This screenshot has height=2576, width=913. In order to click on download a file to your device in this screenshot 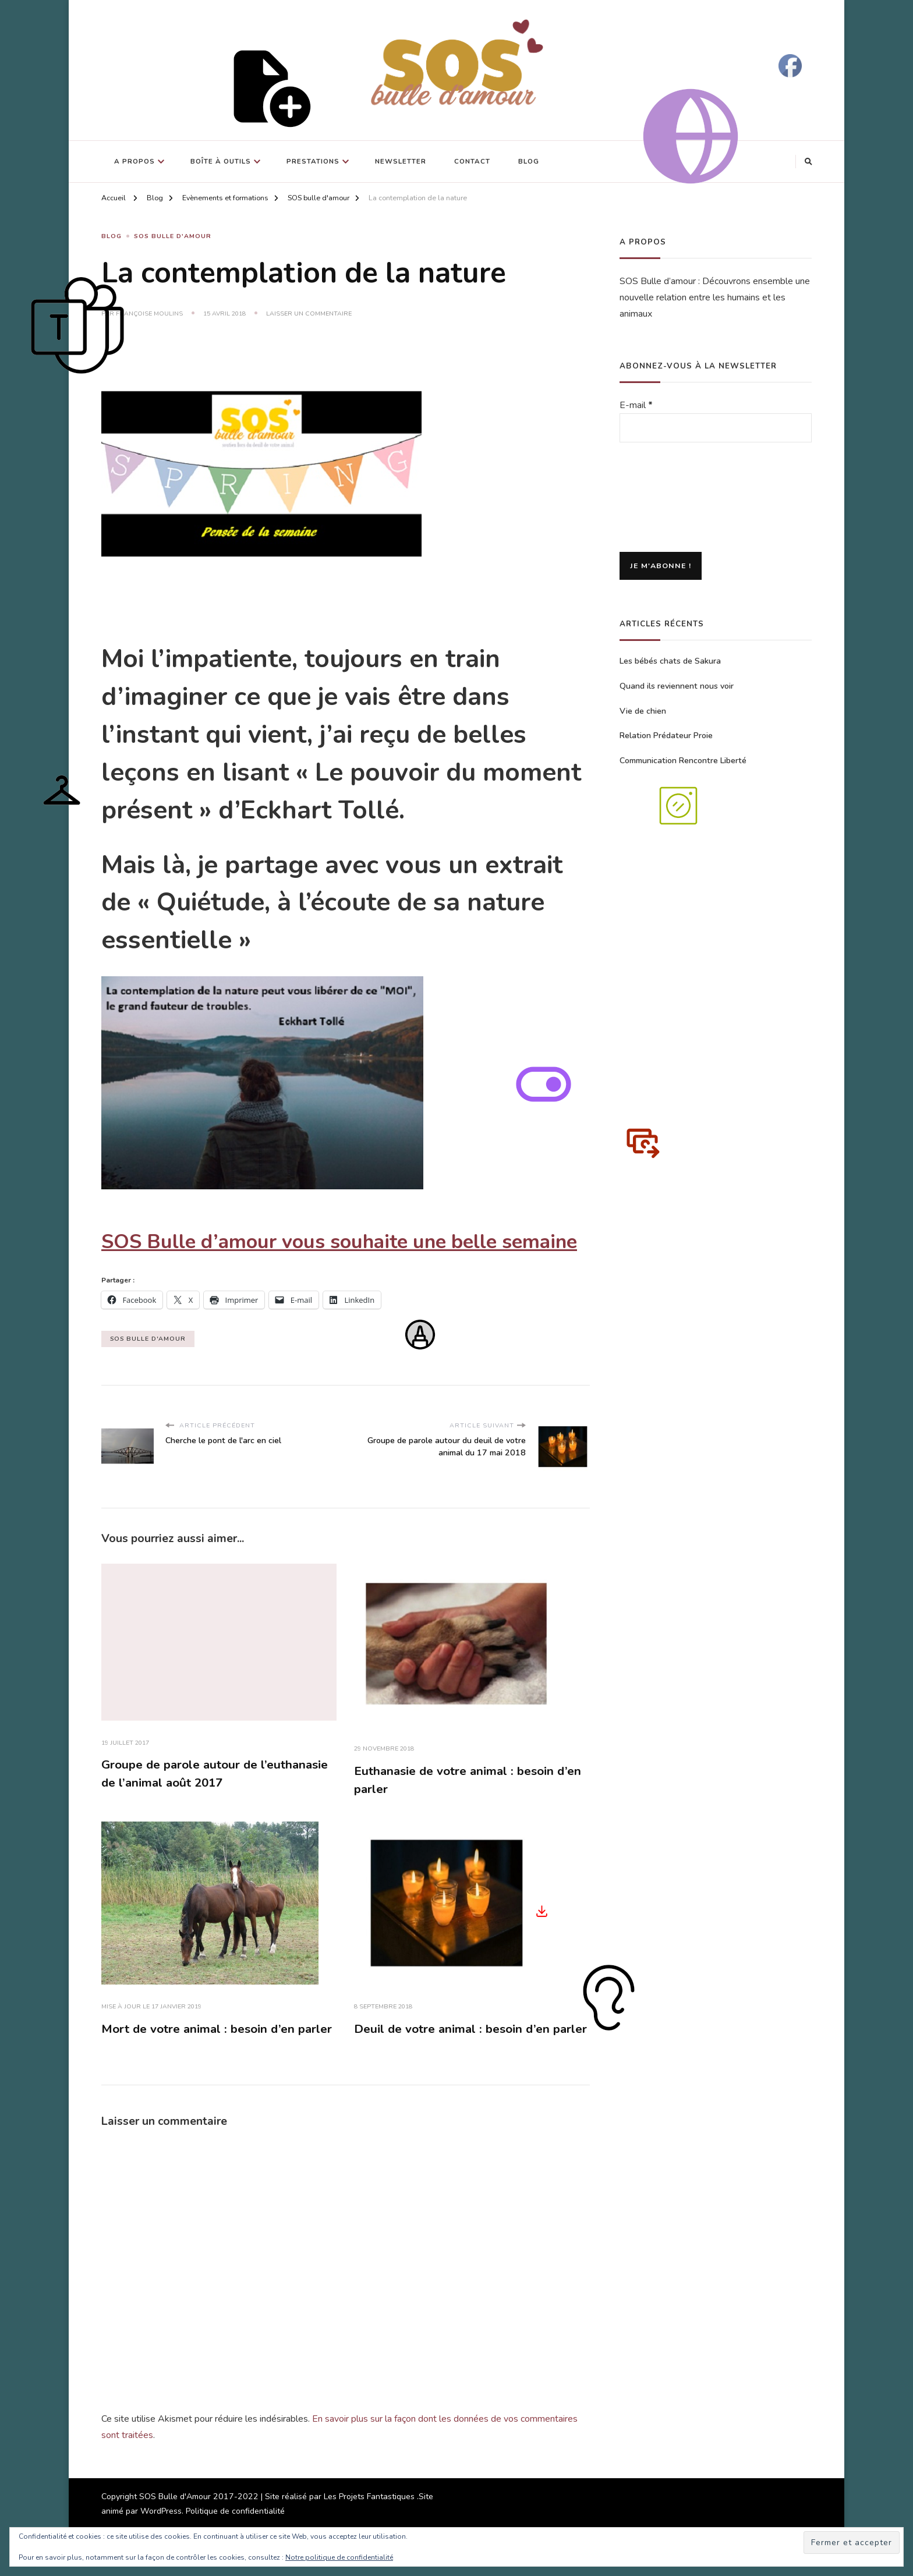, I will do `click(542, 1911)`.